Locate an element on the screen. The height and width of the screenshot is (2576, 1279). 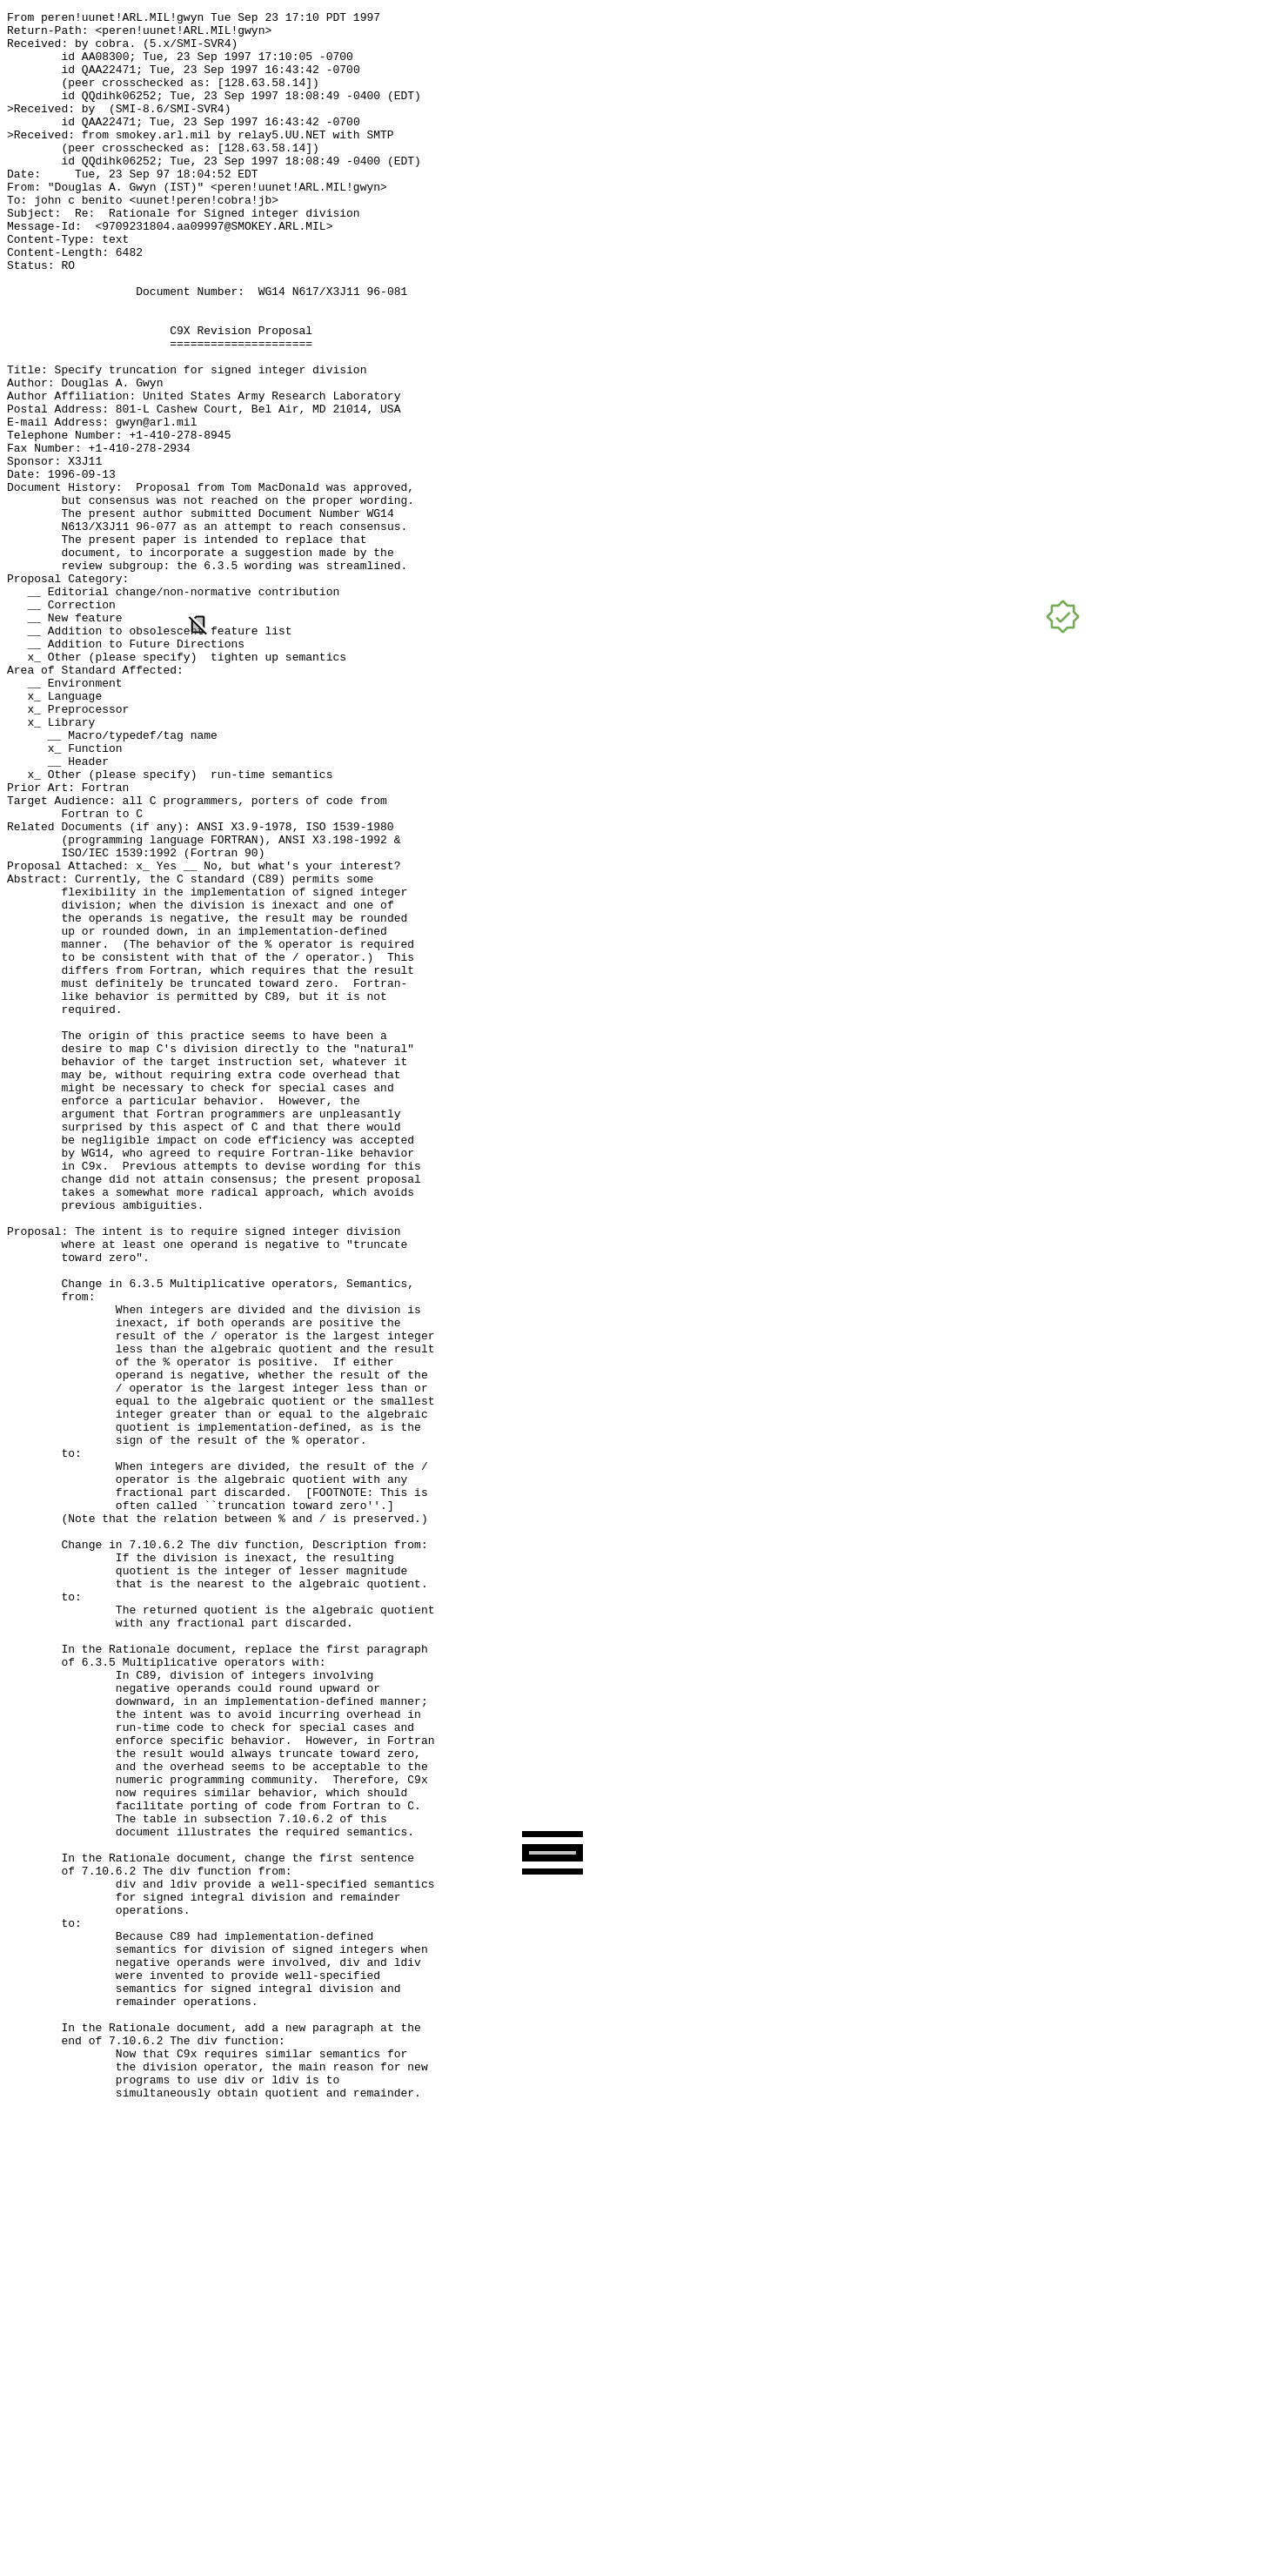
switch to day view in calendar is located at coordinates (552, 1851).